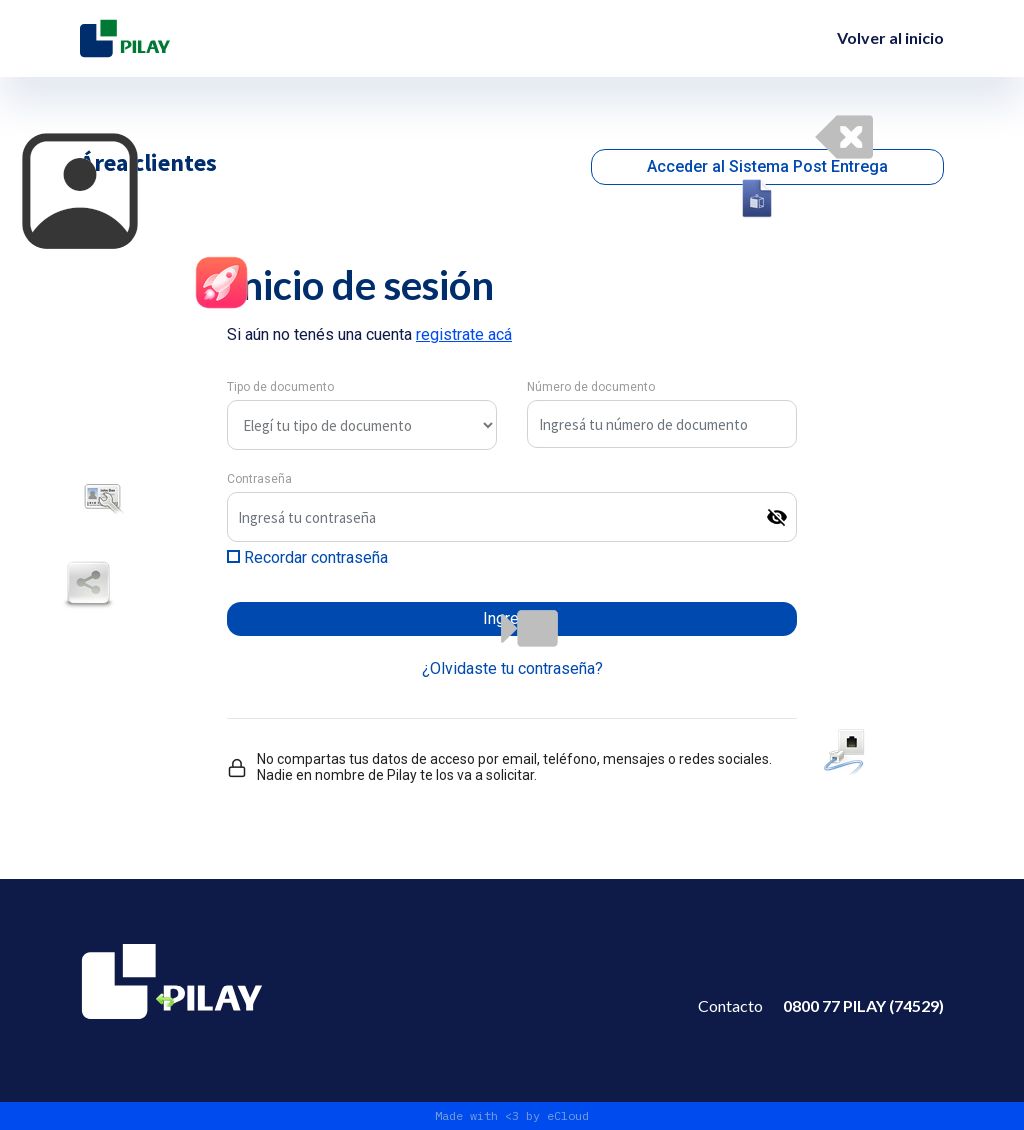 The width and height of the screenshot is (1024, 1130). What do you see at coordinates (80, 191) in the screenshot?
I see `configure login screen settings` at bounding box center [80, 191].